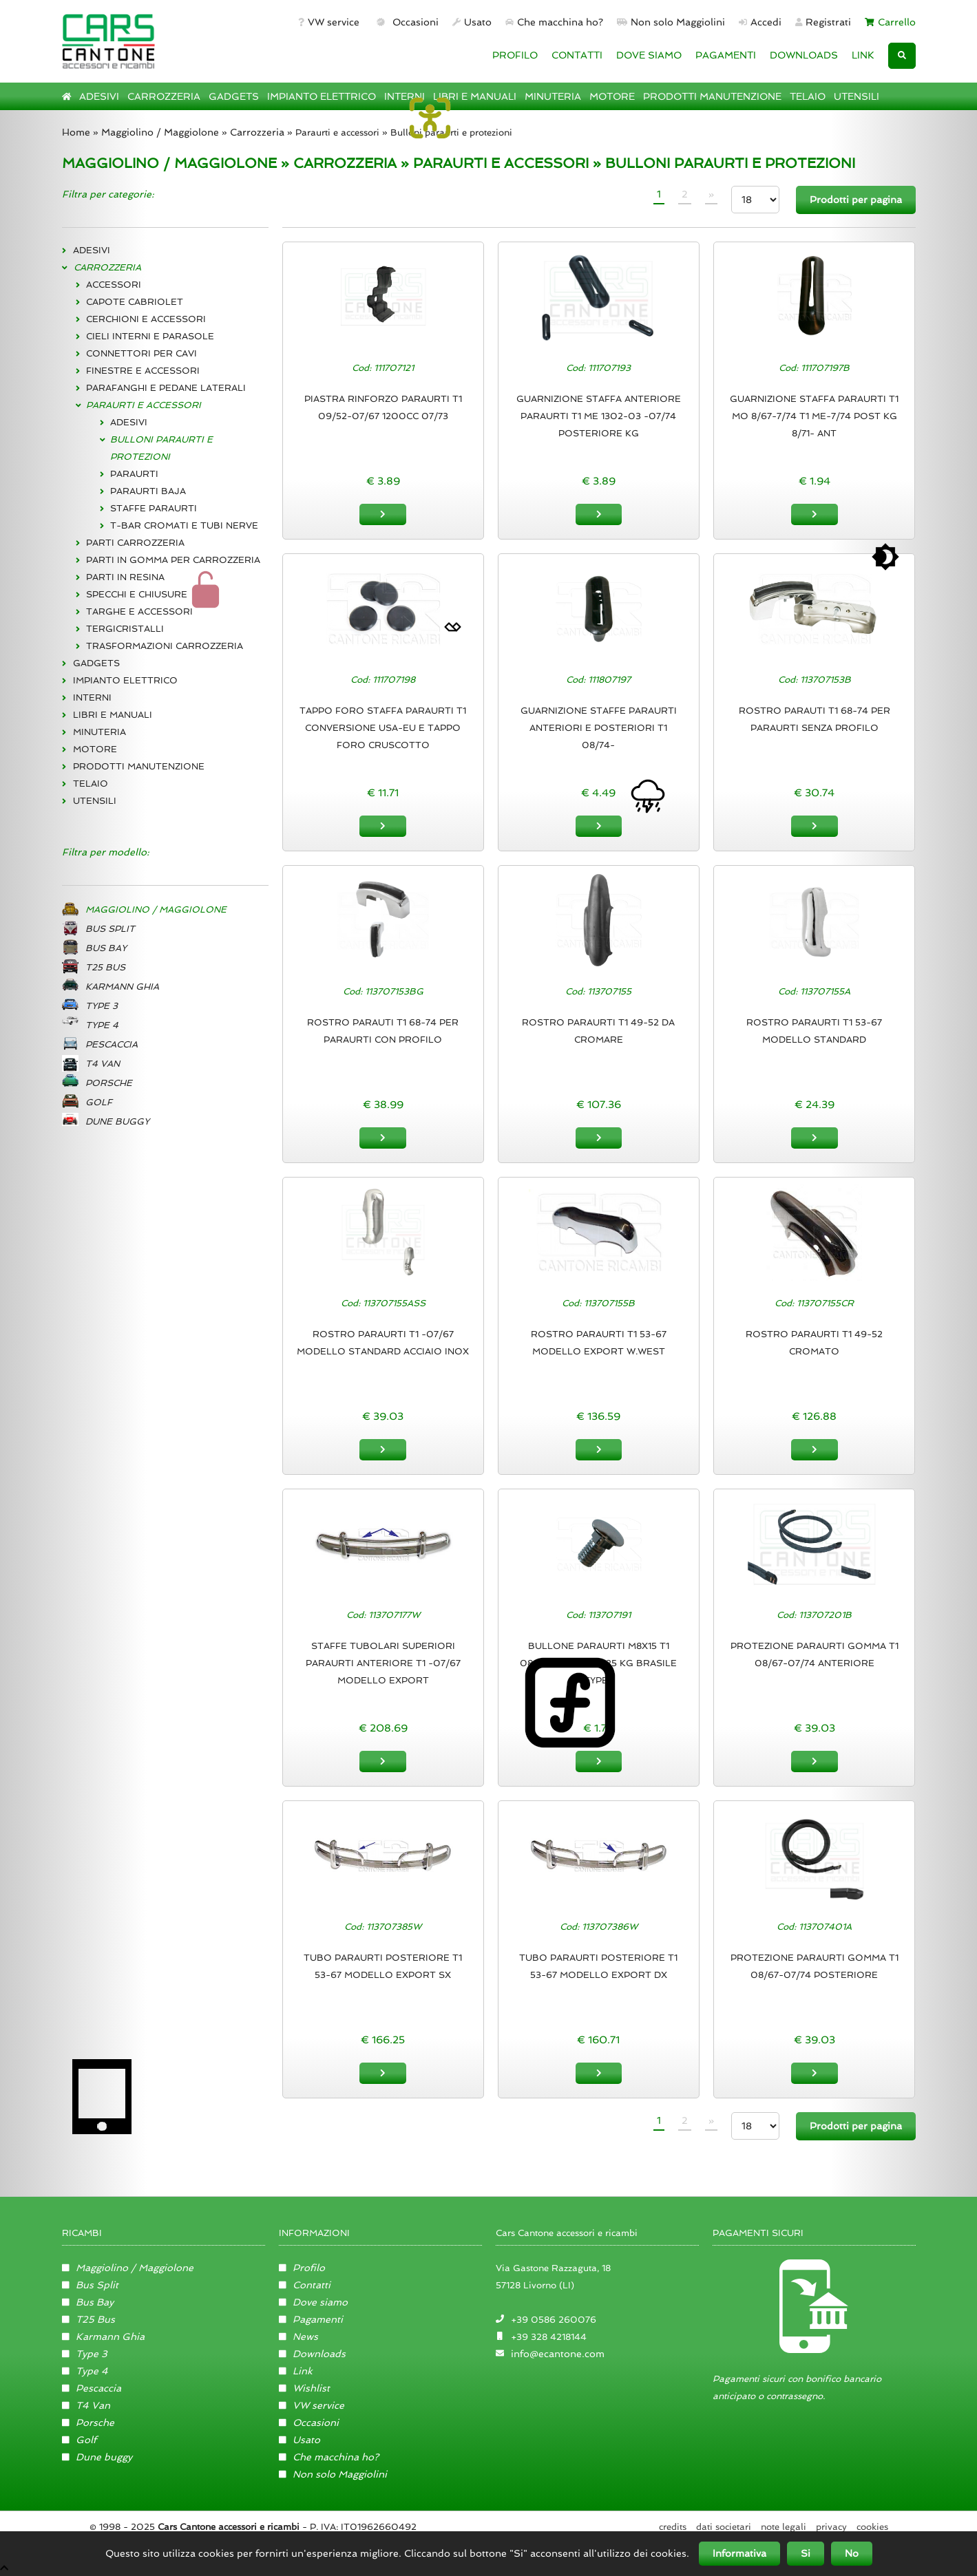 The height and width of the screenshot is (2576, 977). What do you see at coordinates (648, 796) in the screenshot?
I see `indicates thunderstorm weather conditions` at bounding box center [648, 796].